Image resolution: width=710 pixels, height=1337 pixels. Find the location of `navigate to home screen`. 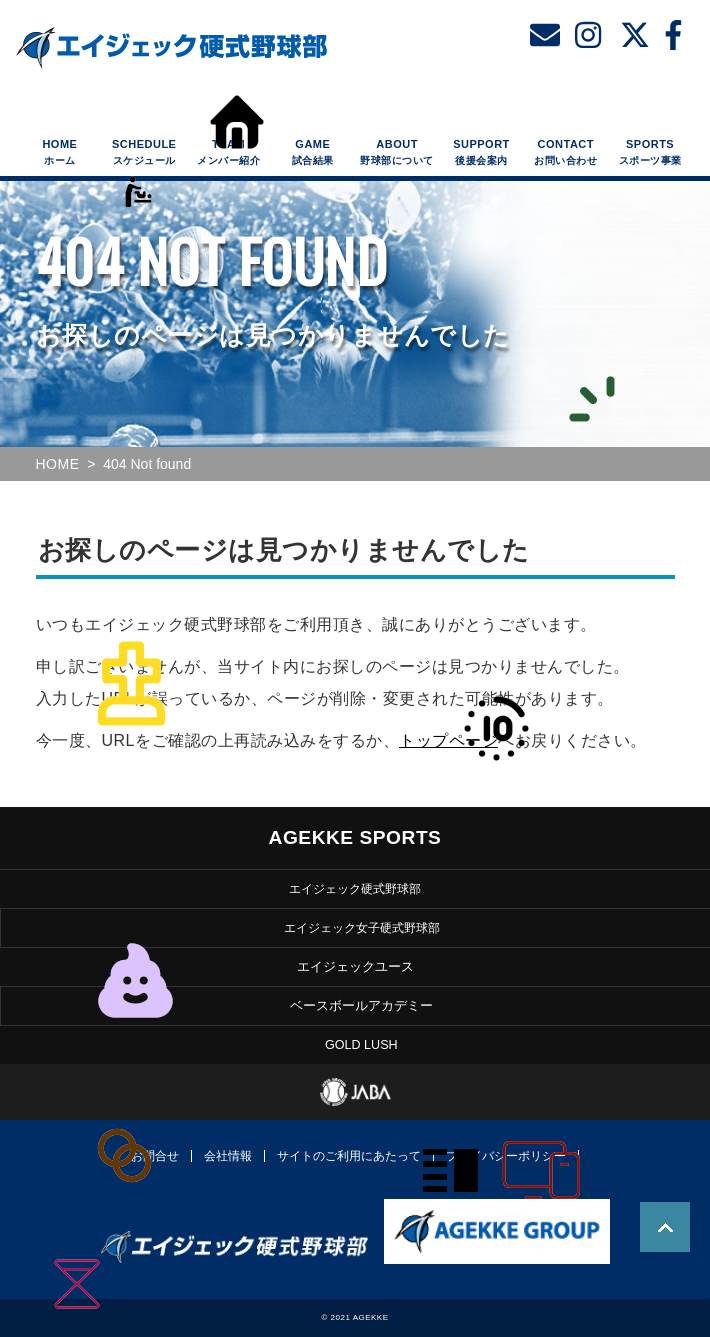

navigate to home screen is located at coordinates (237, 122).